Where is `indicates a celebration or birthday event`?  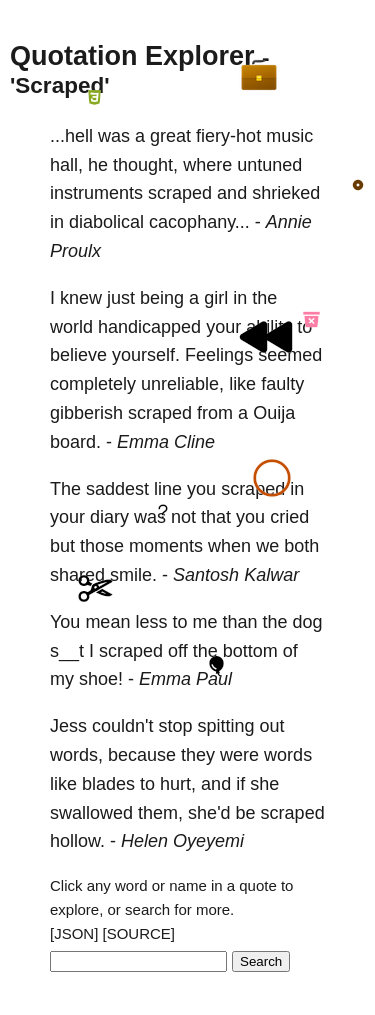 indicates a celebration or birthday event is located at coordinates (216, 666).